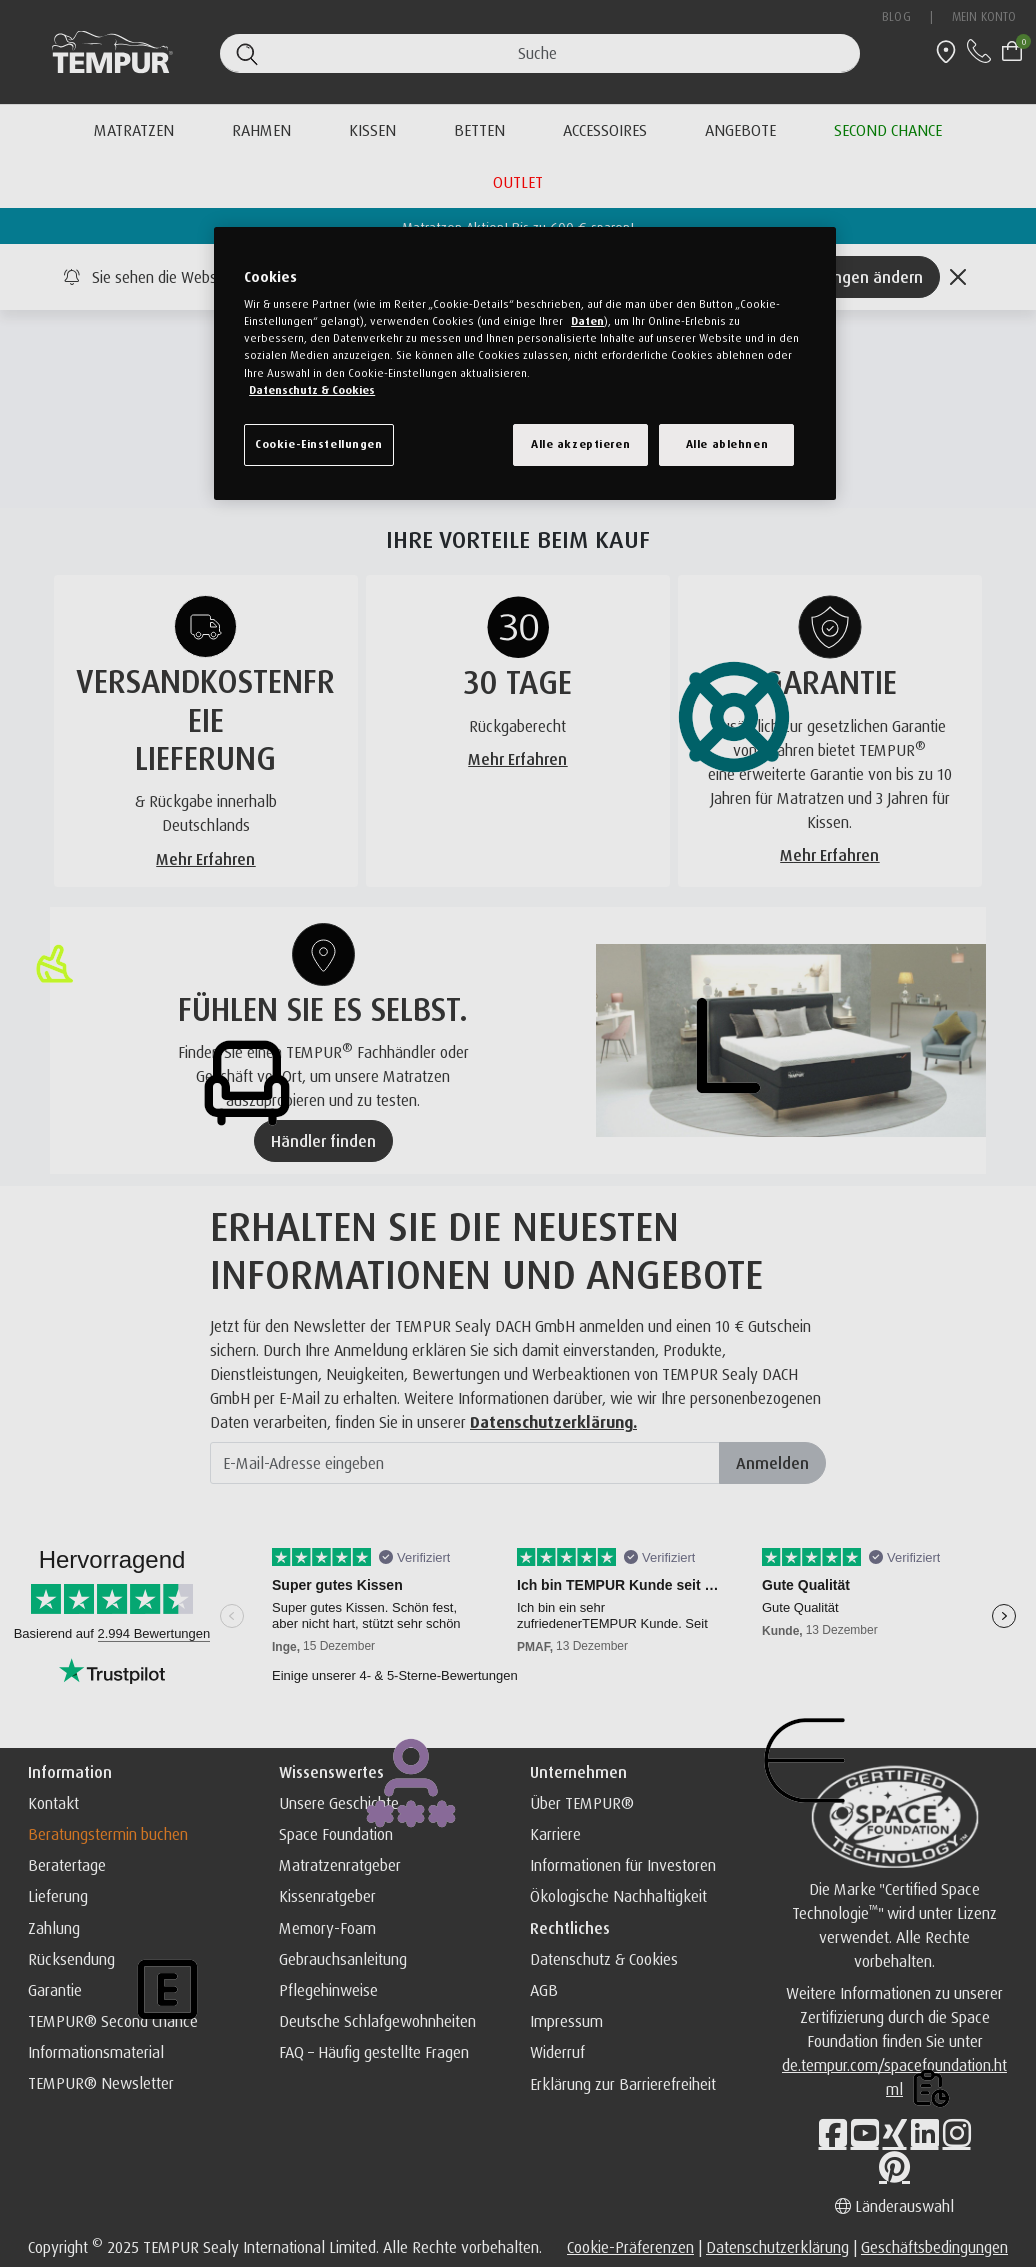 Image resolution: width=1036 pixels, height=2267 pixels. Describe the element at coordinates (929, 2087) in the screenshot. I see `view report status or history` at that location.